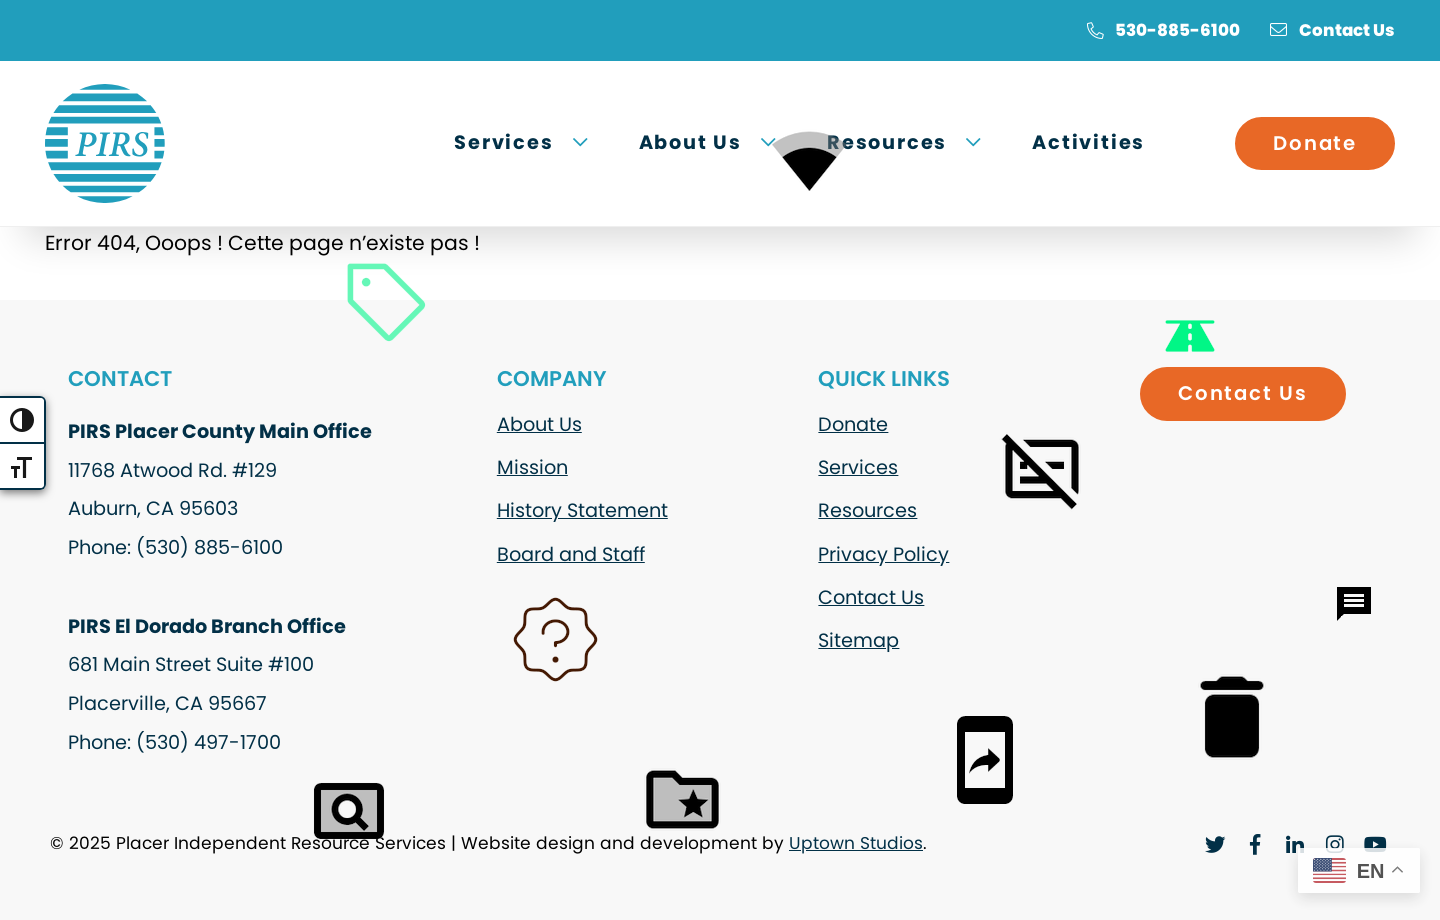 This screenshot has height=920, width=1440. I want to click on open messaging or chat, so click(1354, 604).